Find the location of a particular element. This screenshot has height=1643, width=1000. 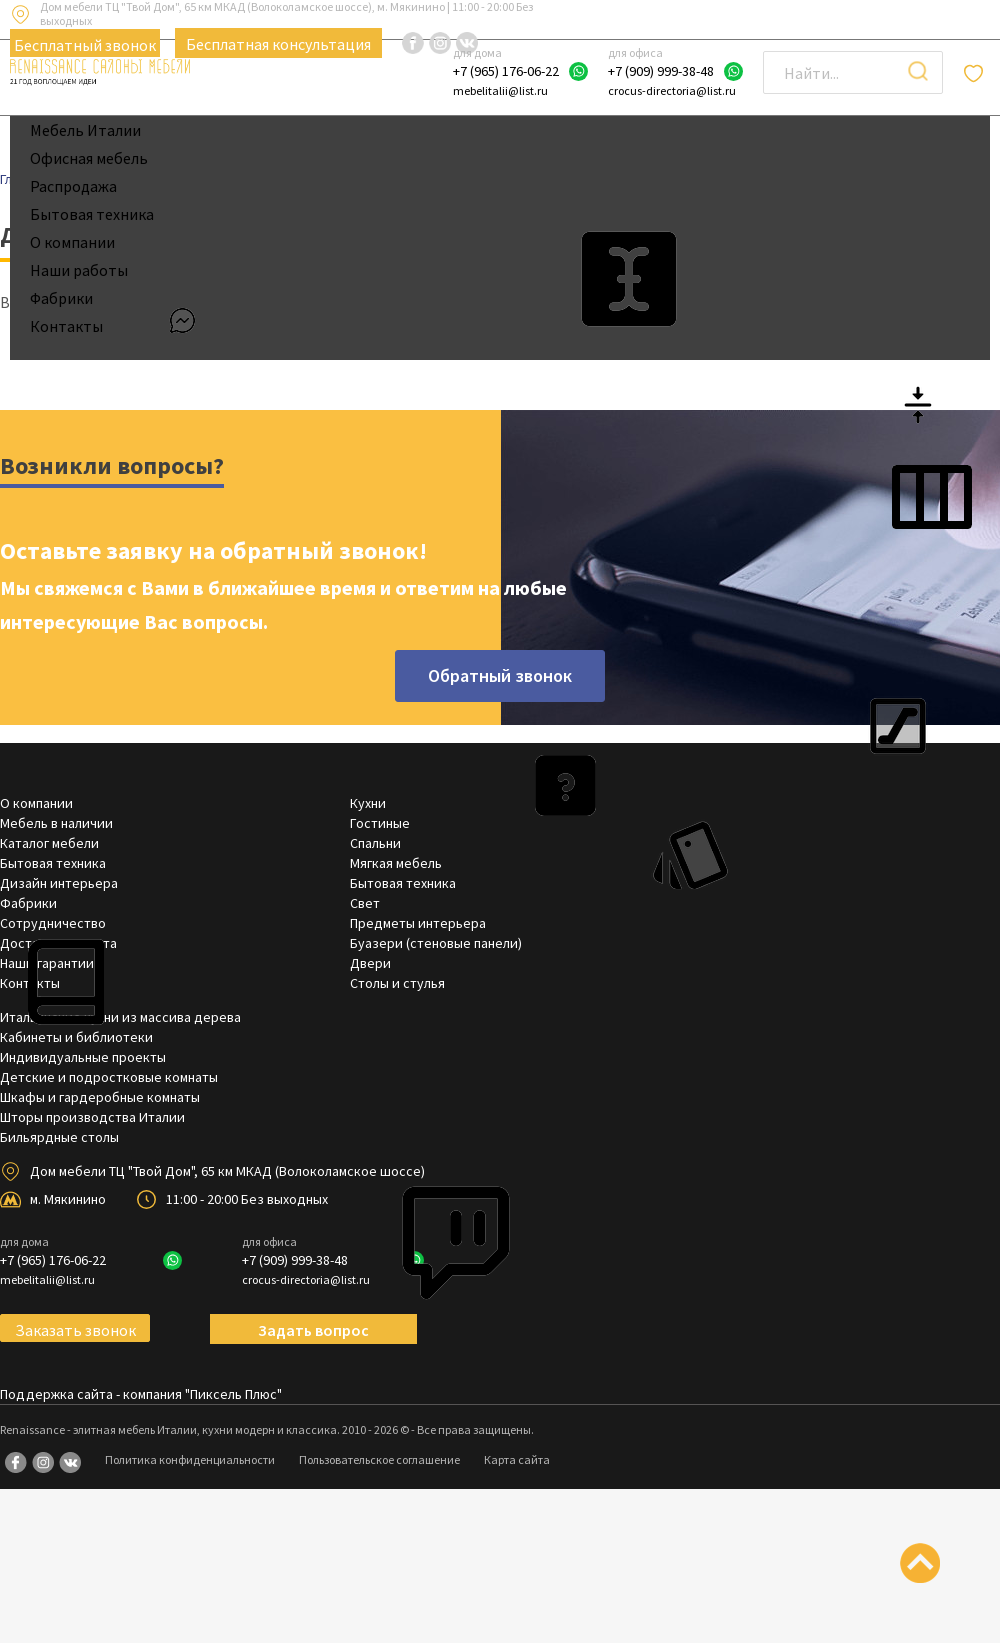

open twitch app or website is located at coordinates (456, 1240).